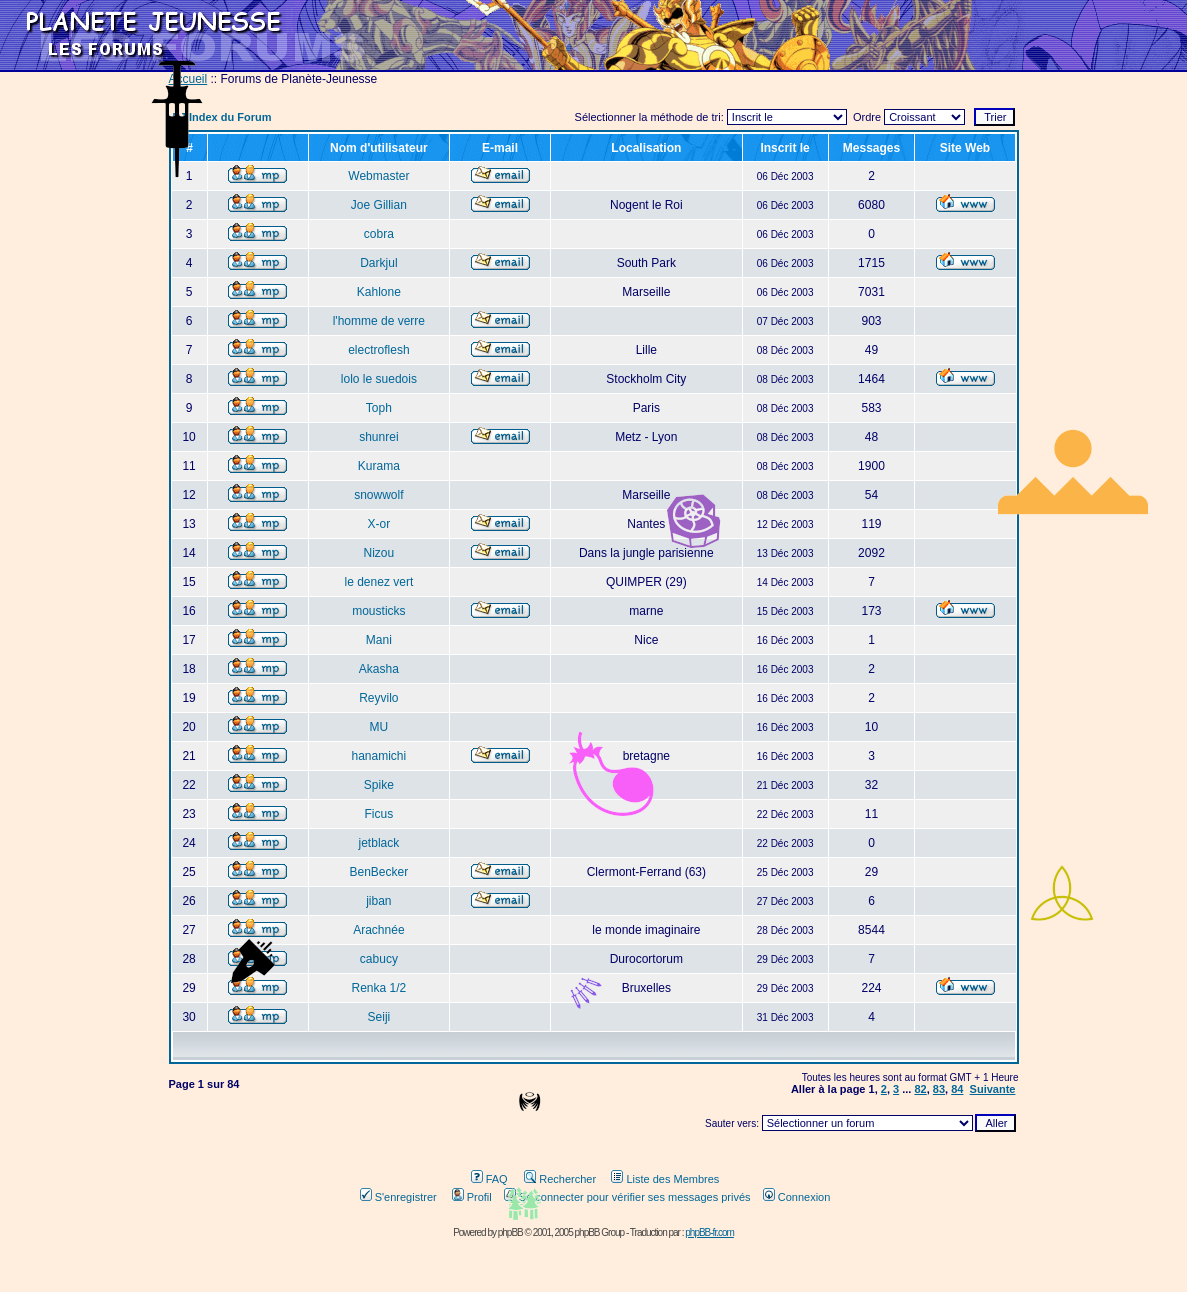 This screenshot has height=1292, width=1187. What do you see at coordinates (586, 993) in the screenshot?
I see `access weapon inventory or armory` at bounding box center [586, 993].